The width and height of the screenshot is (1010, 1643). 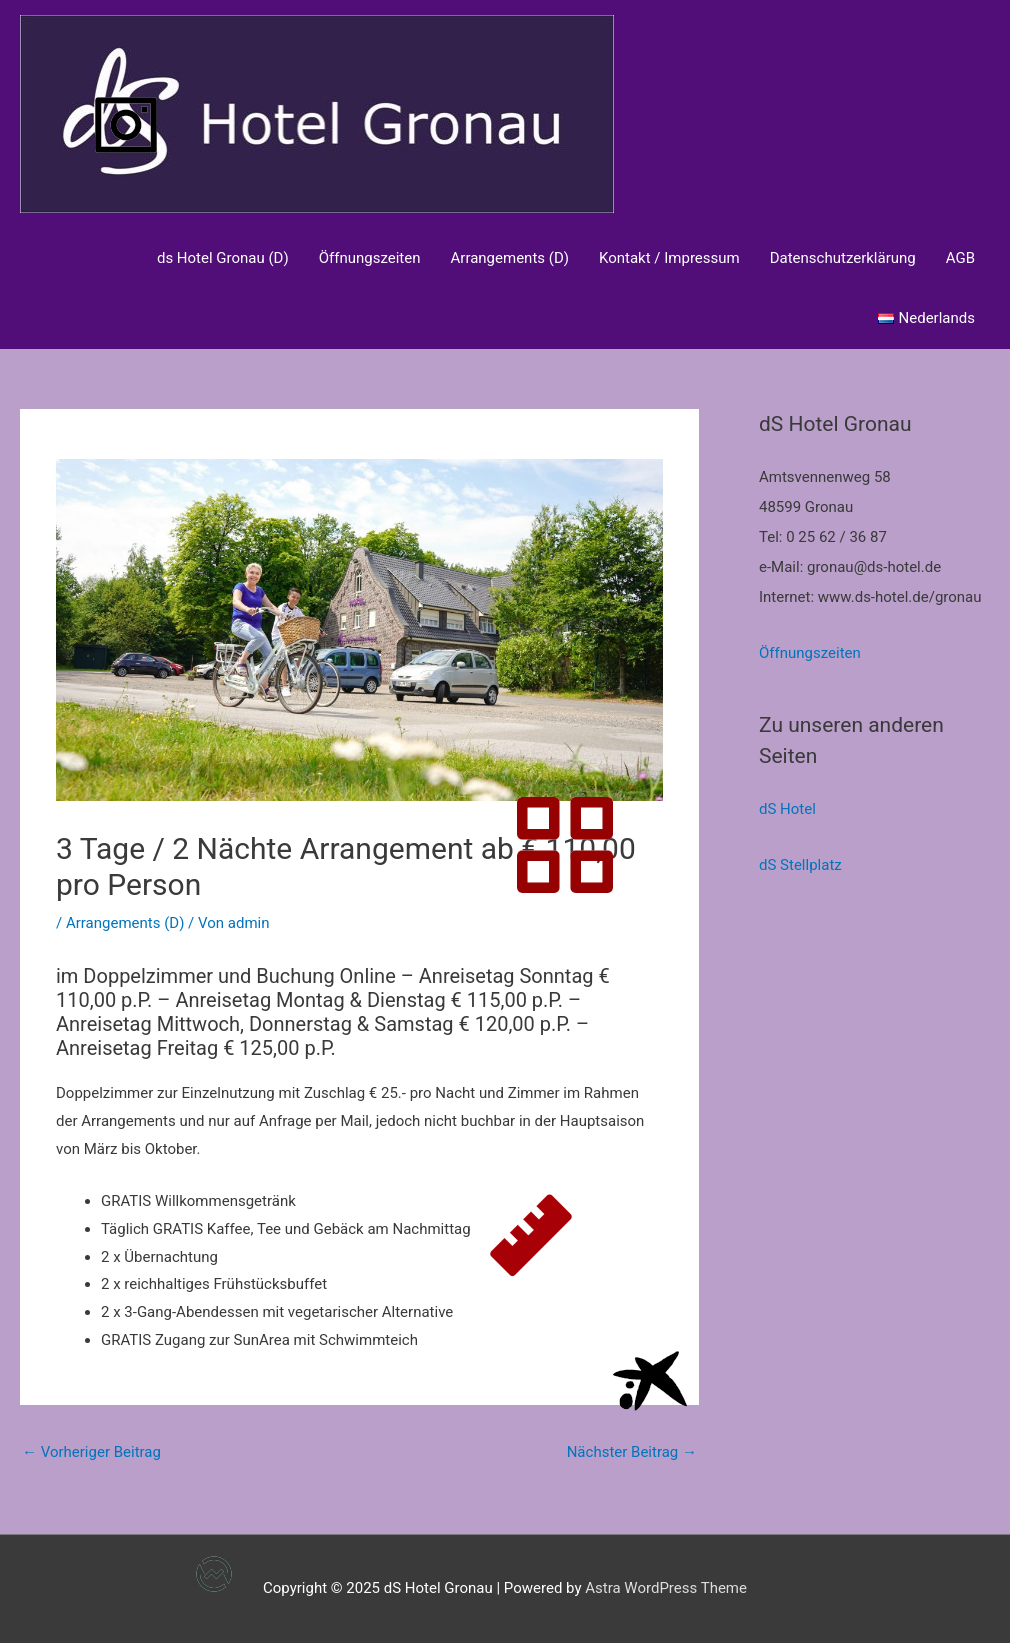 I want to click on access measurement or ruler tool, so click(x=531, y=1233).